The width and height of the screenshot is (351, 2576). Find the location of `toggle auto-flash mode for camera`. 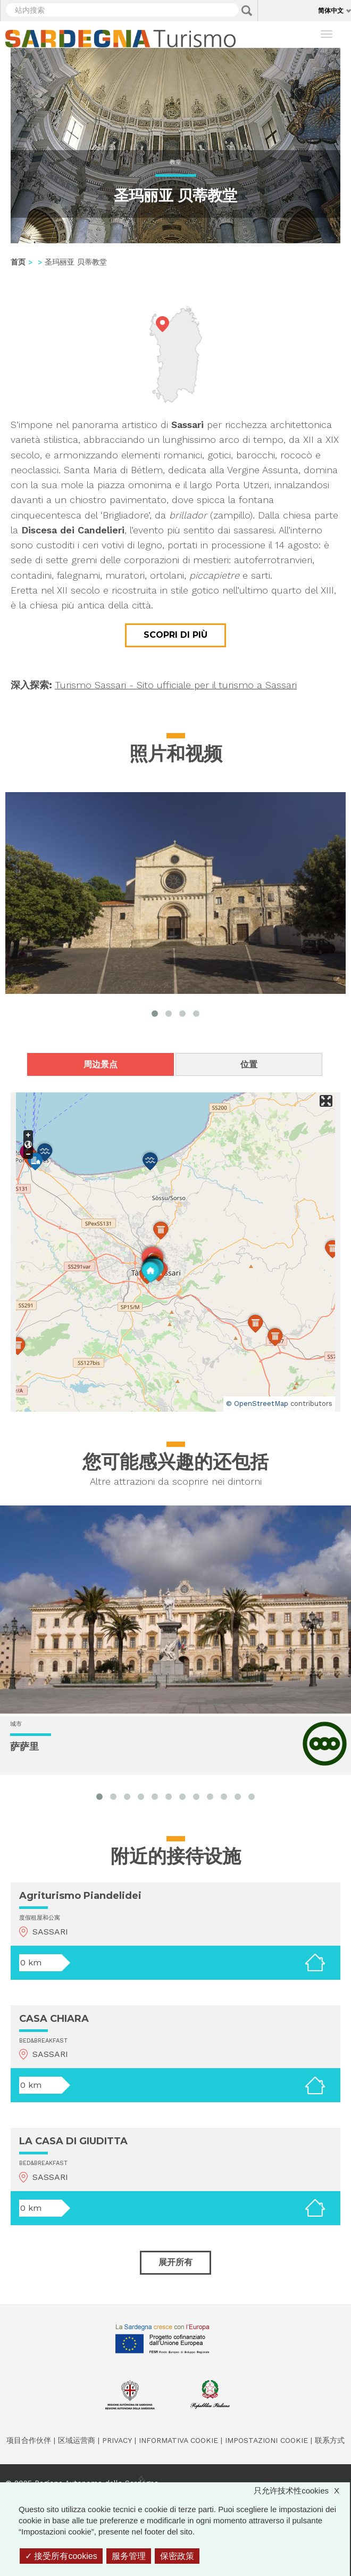

toggle auto-flash mode for camera is located at coordinates (142, 2479).